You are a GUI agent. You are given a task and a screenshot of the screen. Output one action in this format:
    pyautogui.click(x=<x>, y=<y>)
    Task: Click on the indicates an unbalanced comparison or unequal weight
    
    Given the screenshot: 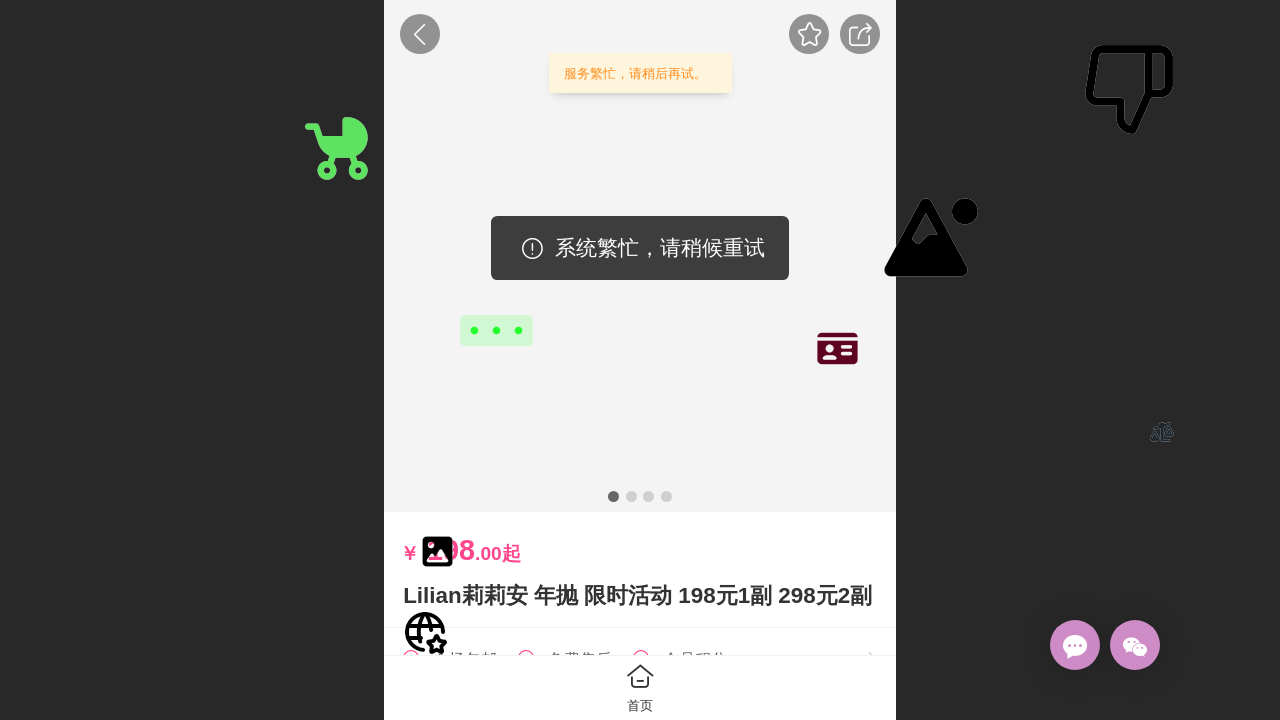 What is the action you would take?
    pyautogui.click(x=1162, y=432)
    